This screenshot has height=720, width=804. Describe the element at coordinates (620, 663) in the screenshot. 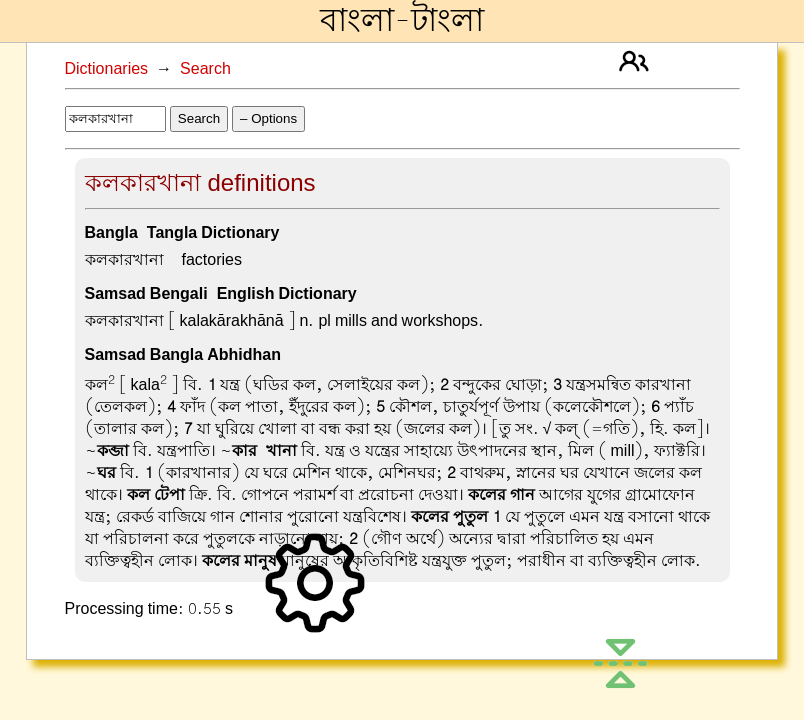

I see `flip image vertically` at that location.